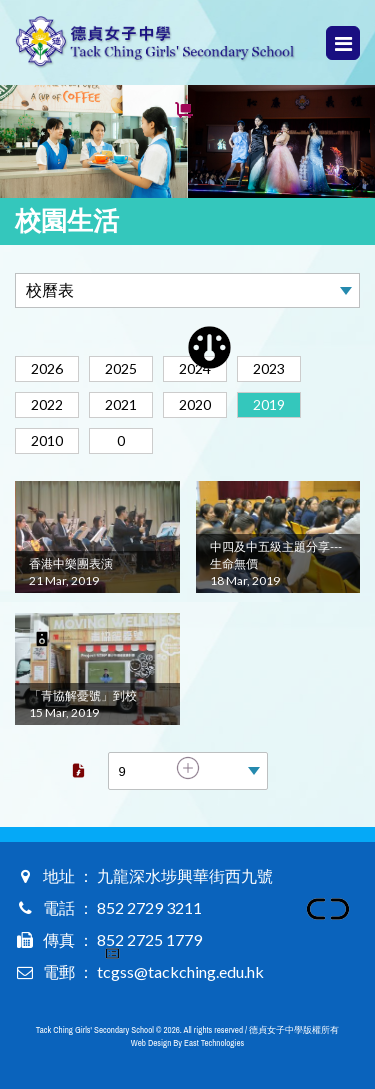 This screenshot has height=1089, width=375. What do you see at coordinates (42, 639) in the screenshot?
I see `access audio or speaker settings` at bounding box center [42, 639].